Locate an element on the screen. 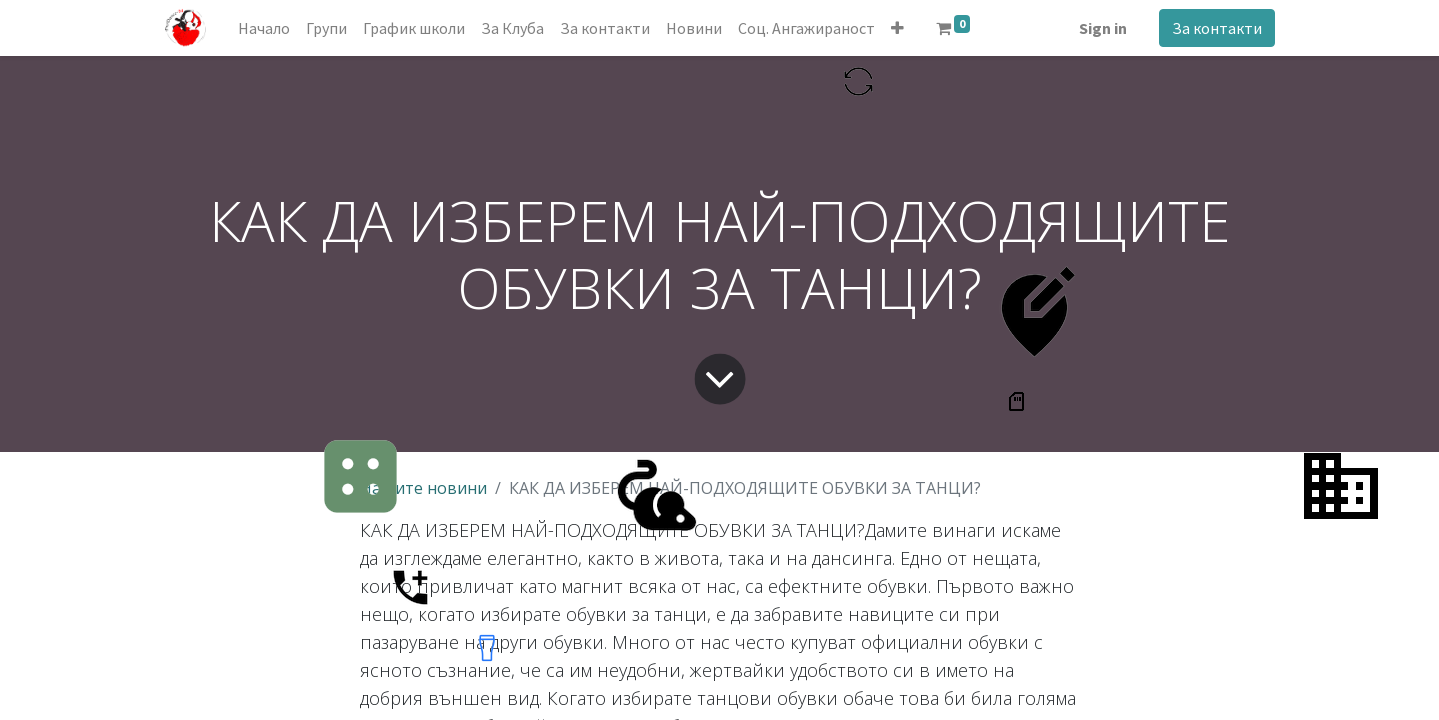 The height and width of the screenshot is (720, 1439). request rodent pest control services is located at coordinates (657, 495).